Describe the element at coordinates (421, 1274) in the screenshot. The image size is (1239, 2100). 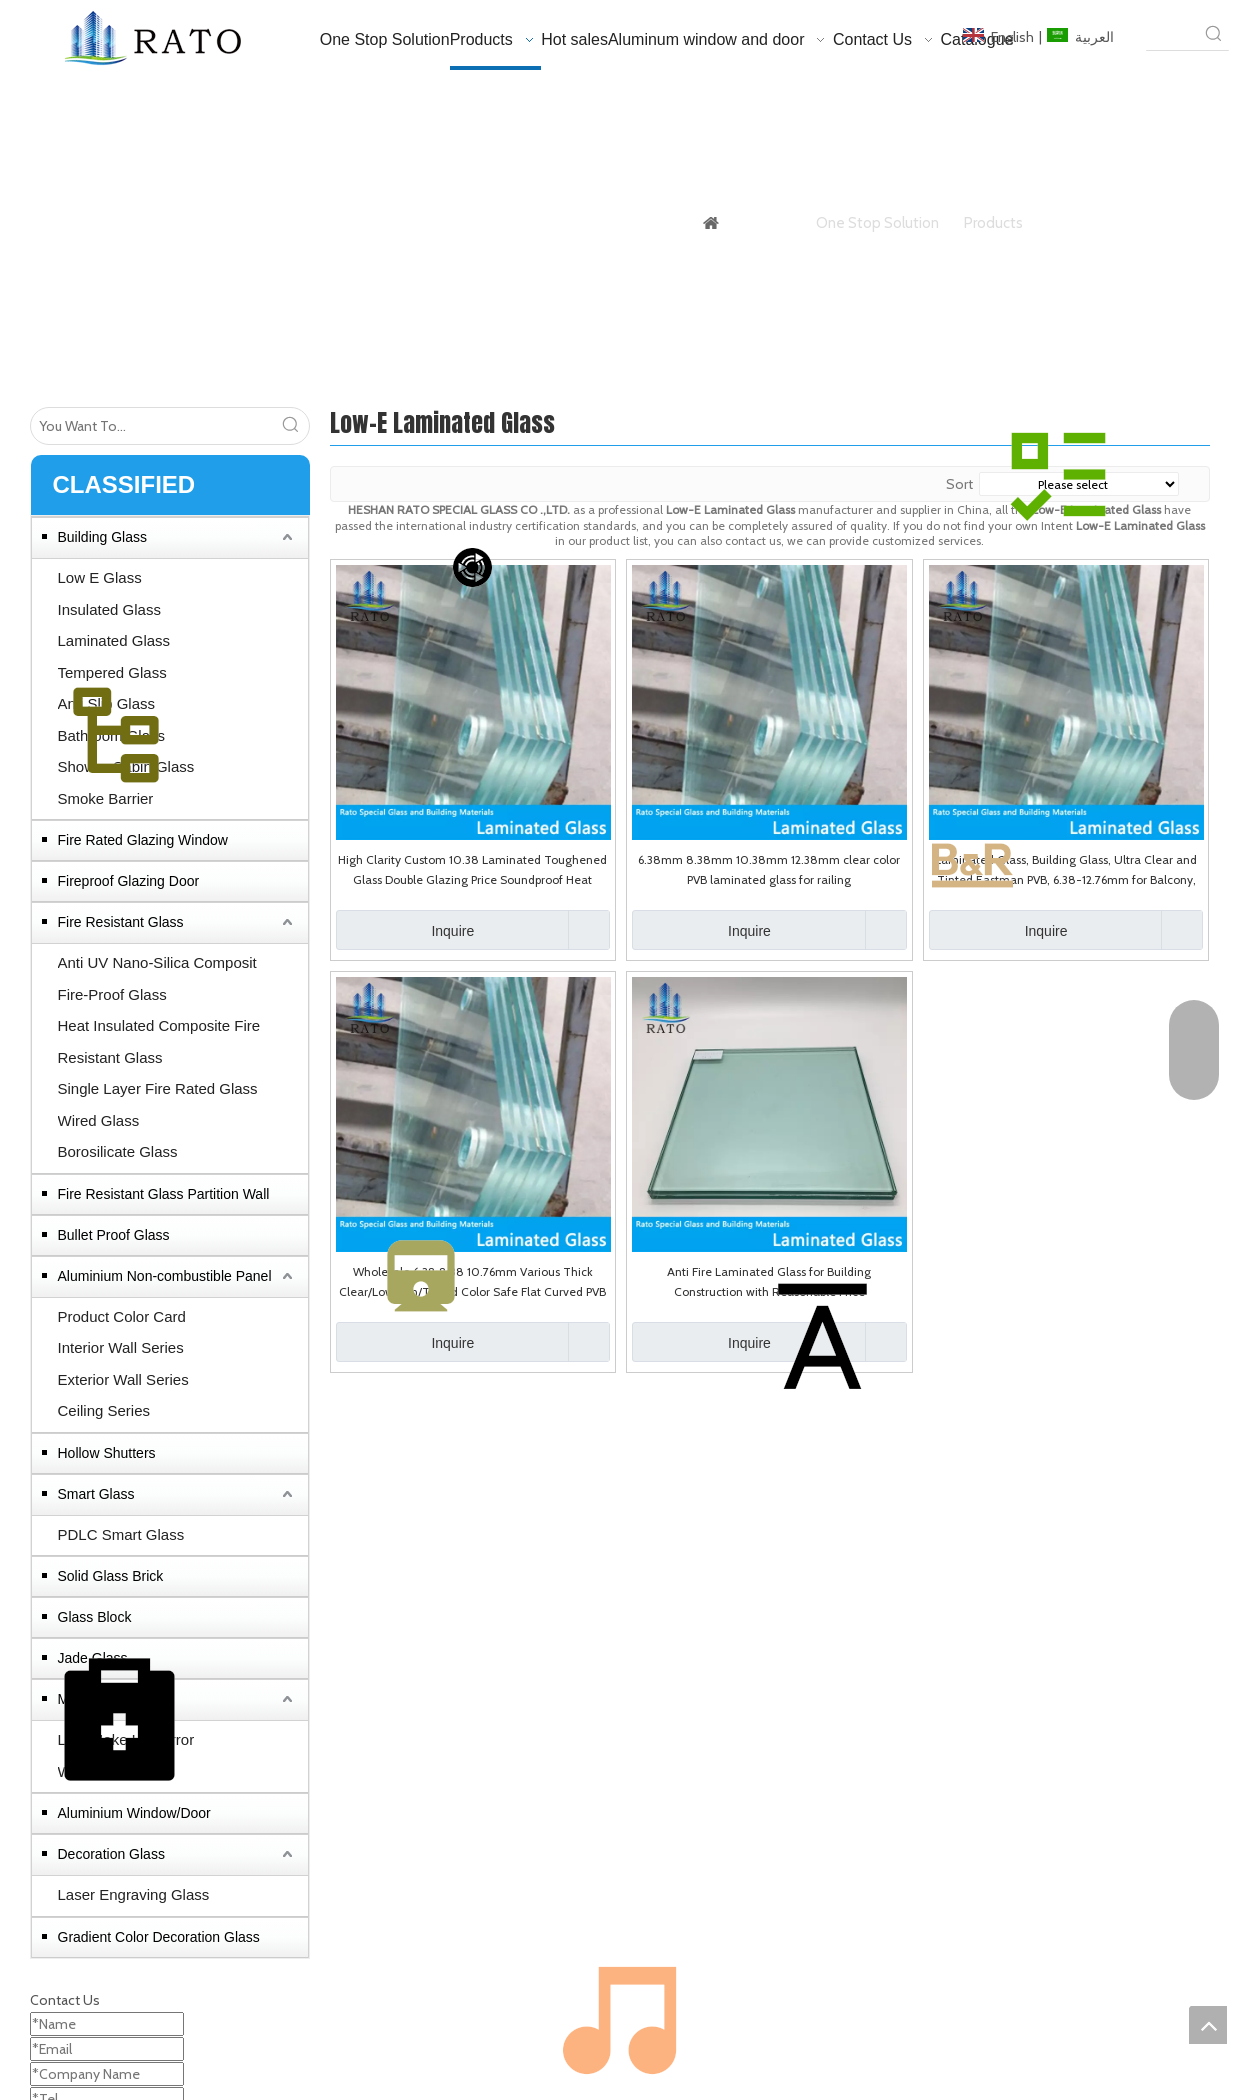
I see `view train schedules or routes` at that location.